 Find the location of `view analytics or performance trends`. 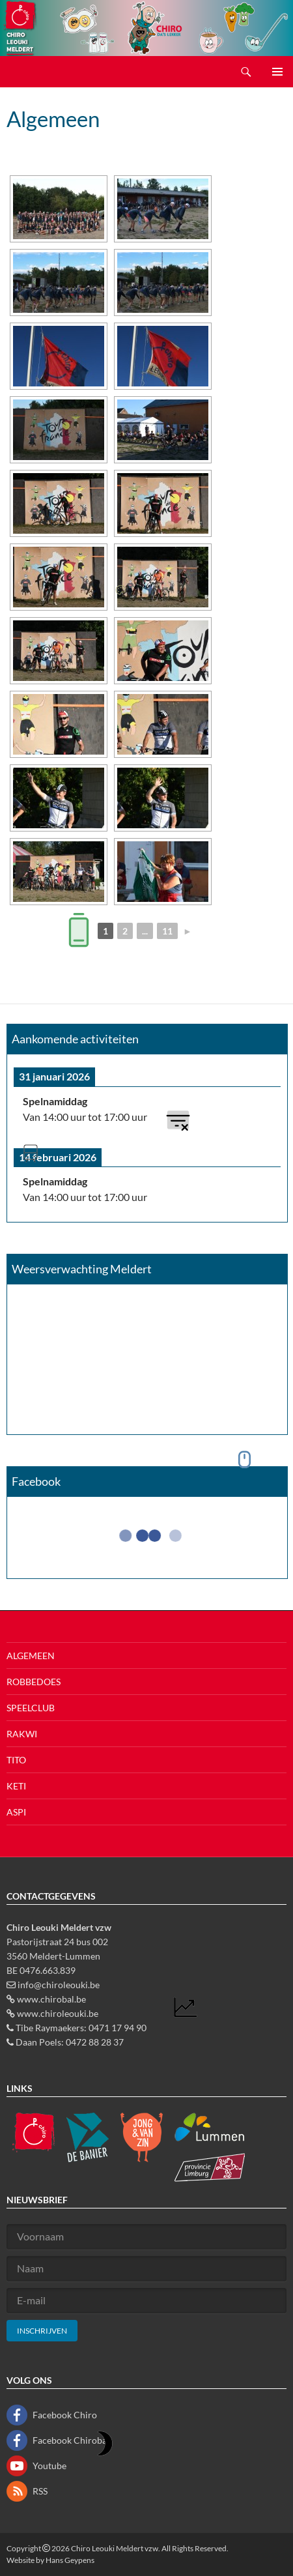

view analytics or performance trends is located at coordinates (186, 2007).